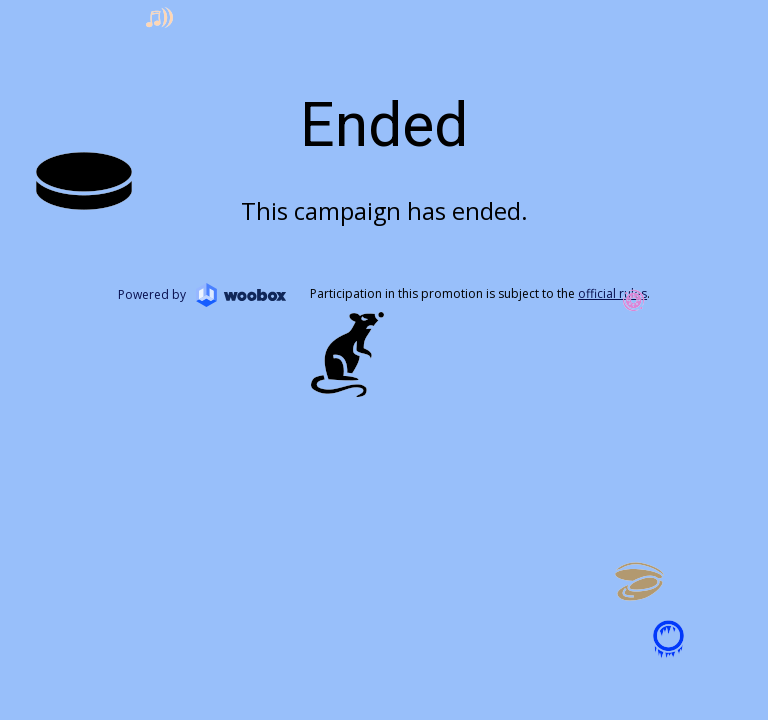  Describe the element at coordinates (84, 181) in the screenshot. I see `view your token balance` at that location.